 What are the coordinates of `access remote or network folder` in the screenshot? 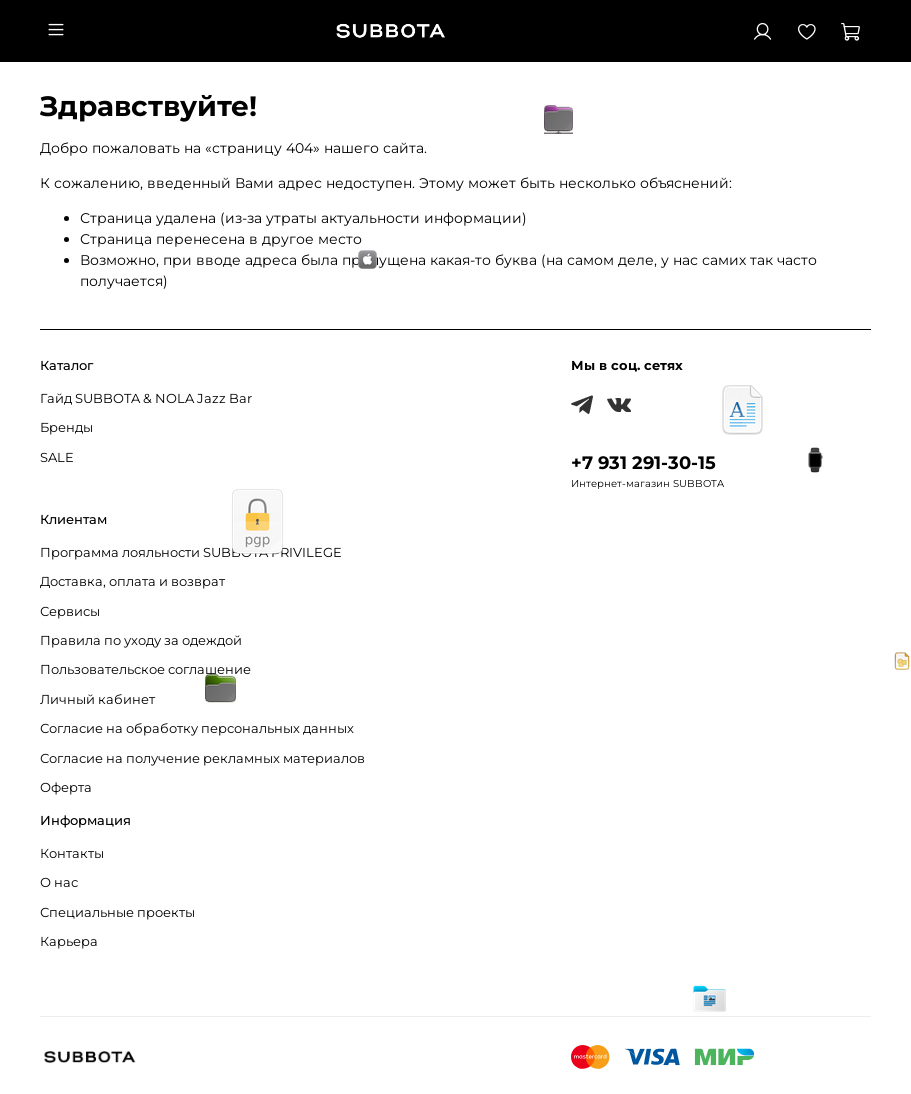 It's located at (558, 119).